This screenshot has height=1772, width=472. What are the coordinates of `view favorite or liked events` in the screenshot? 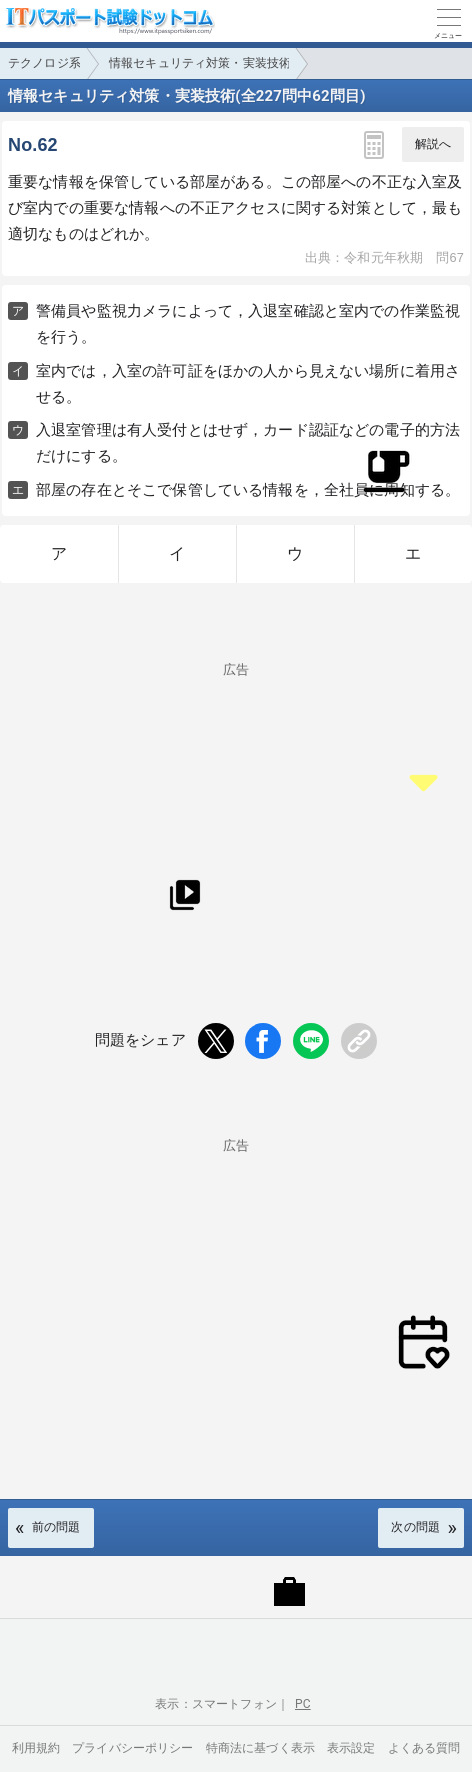 It's located at (423, 1342).